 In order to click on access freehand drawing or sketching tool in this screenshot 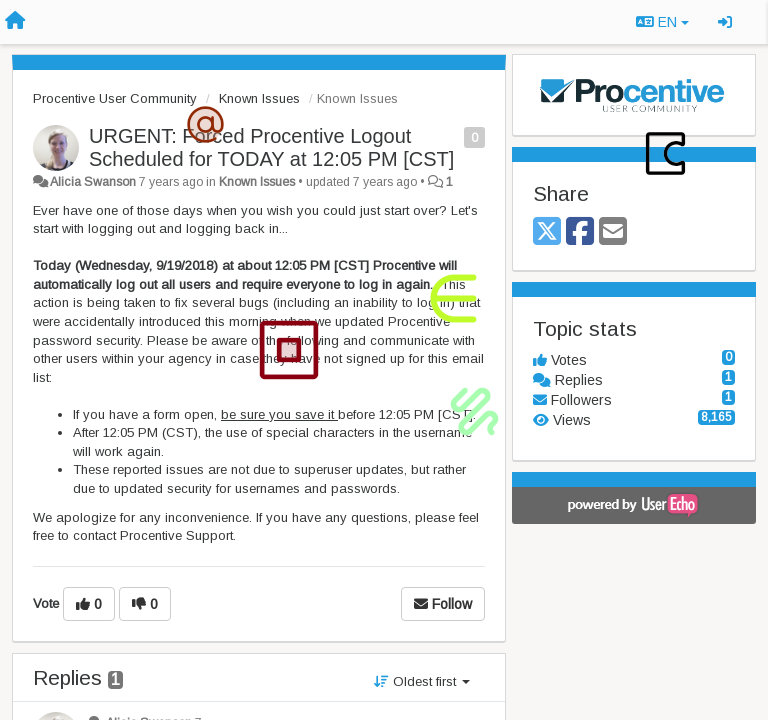, I will do `click(474, 411)`.